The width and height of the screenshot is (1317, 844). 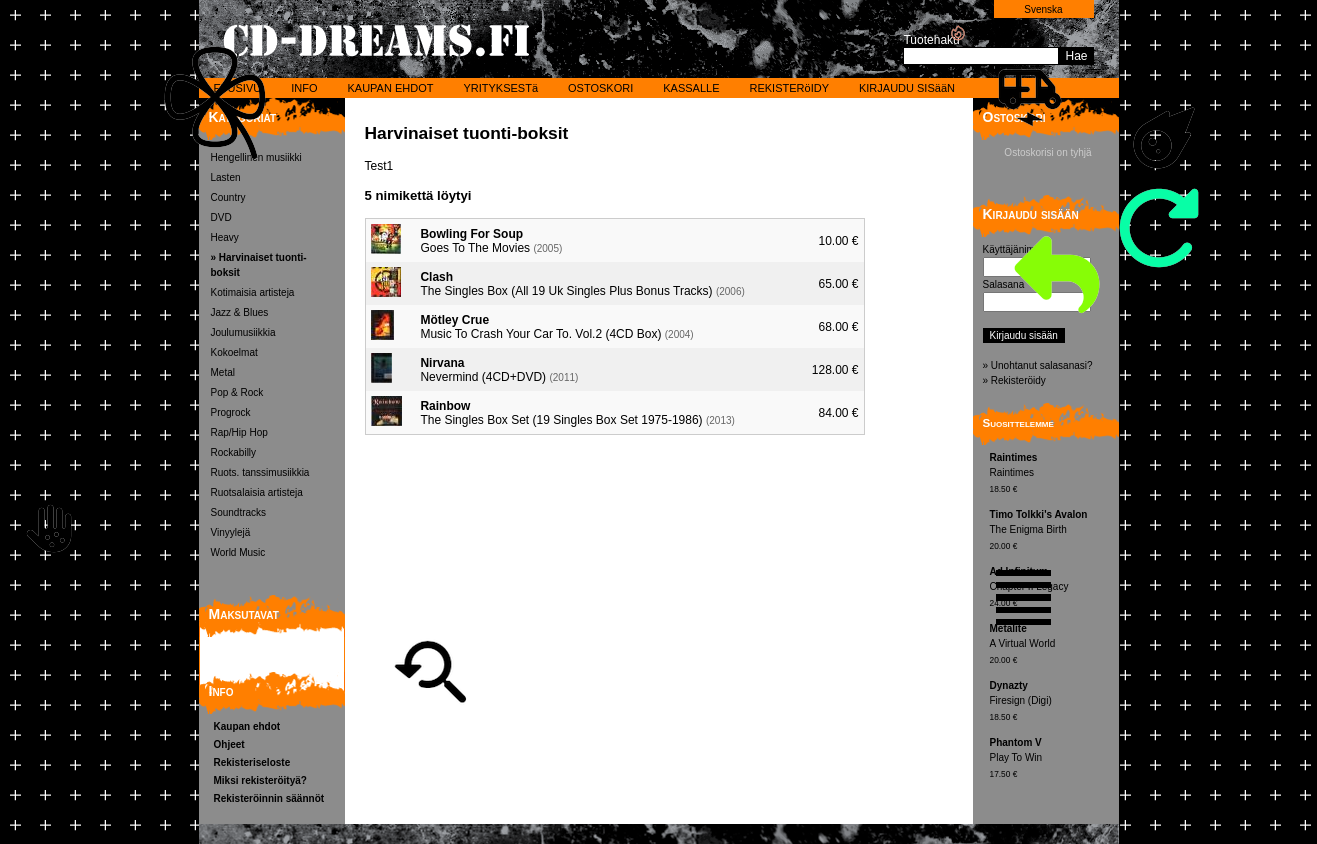 What do you see at coordinates (431, 673) in the screenshot?
I see `redo or retry a search` at bounding box center [431, 673].